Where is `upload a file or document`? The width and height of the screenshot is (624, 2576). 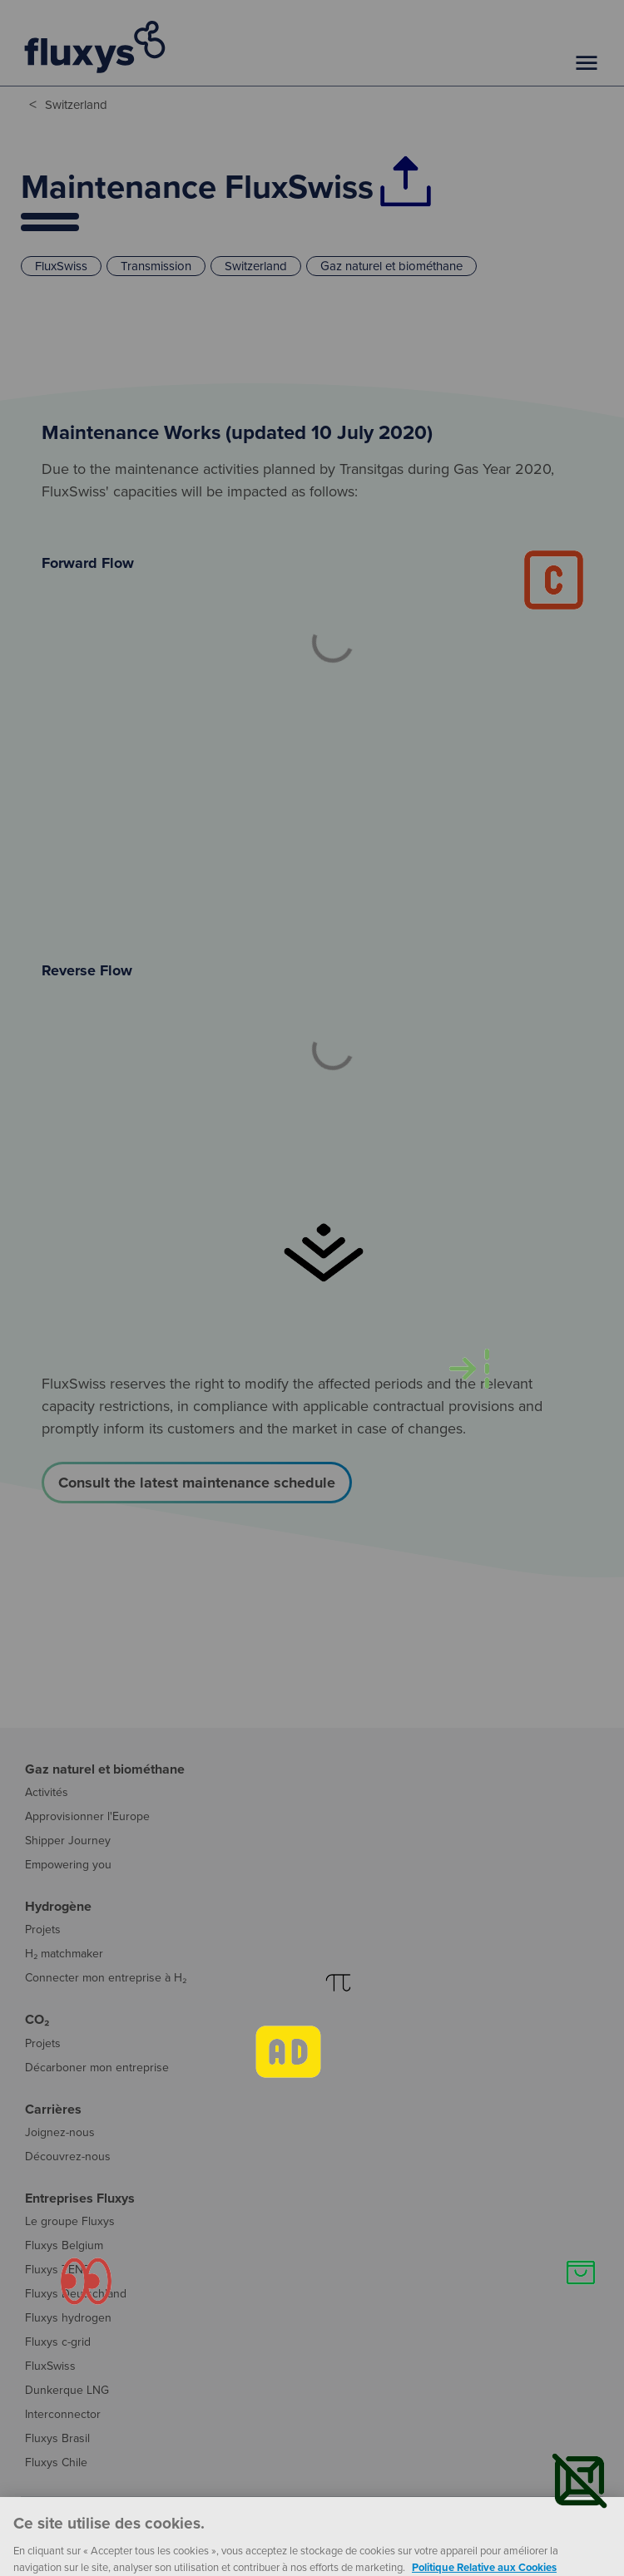
upload a file or document is located at coordinates (405, 183).